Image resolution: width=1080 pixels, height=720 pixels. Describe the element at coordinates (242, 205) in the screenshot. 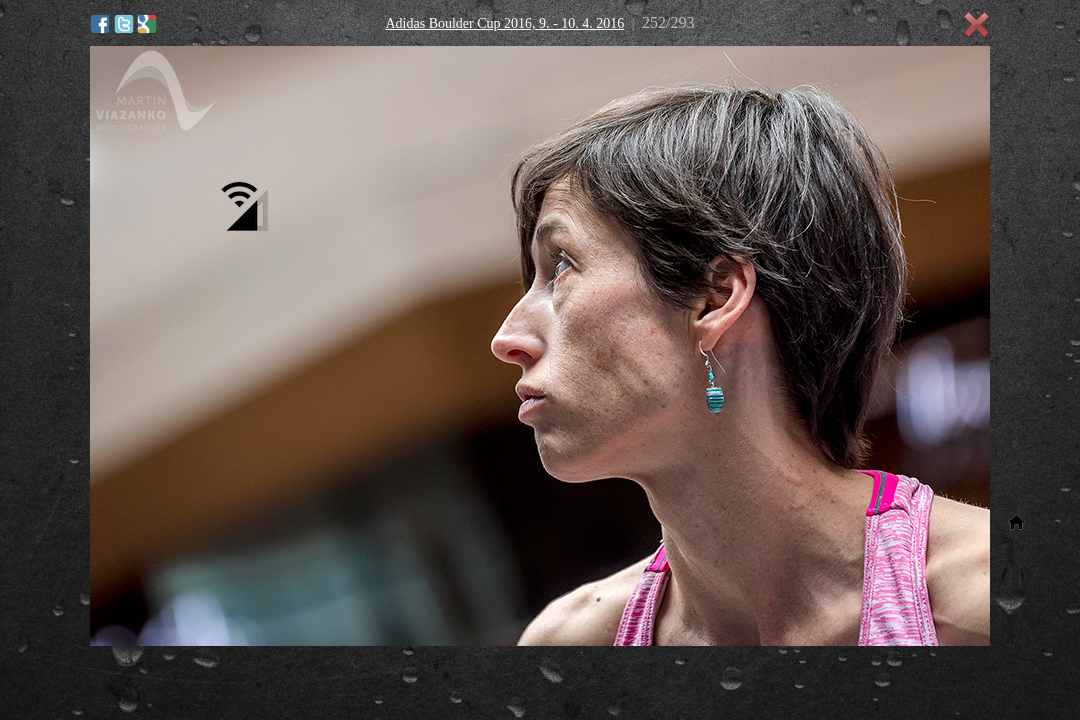

I see `indicates wifi connection with cellular backup` at that location.